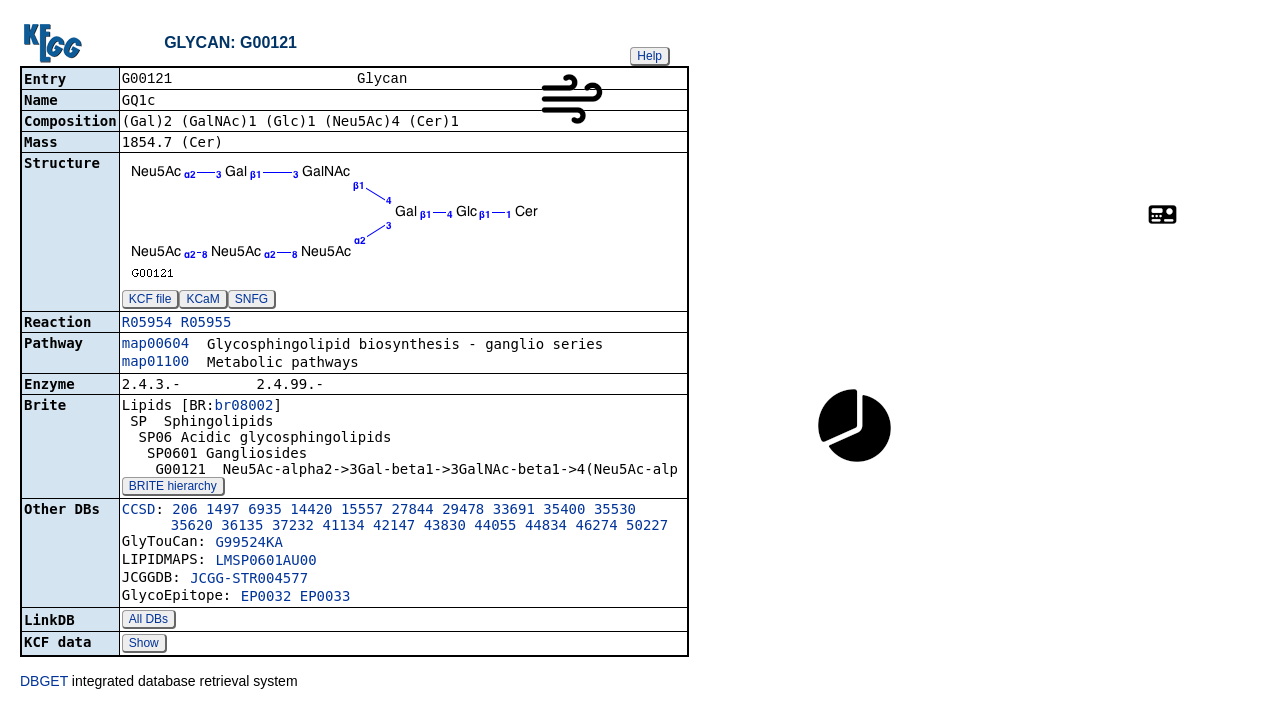 This screenshot has width=1280, height=720. I want to click on view analytics or statistics, so click(854, 425).